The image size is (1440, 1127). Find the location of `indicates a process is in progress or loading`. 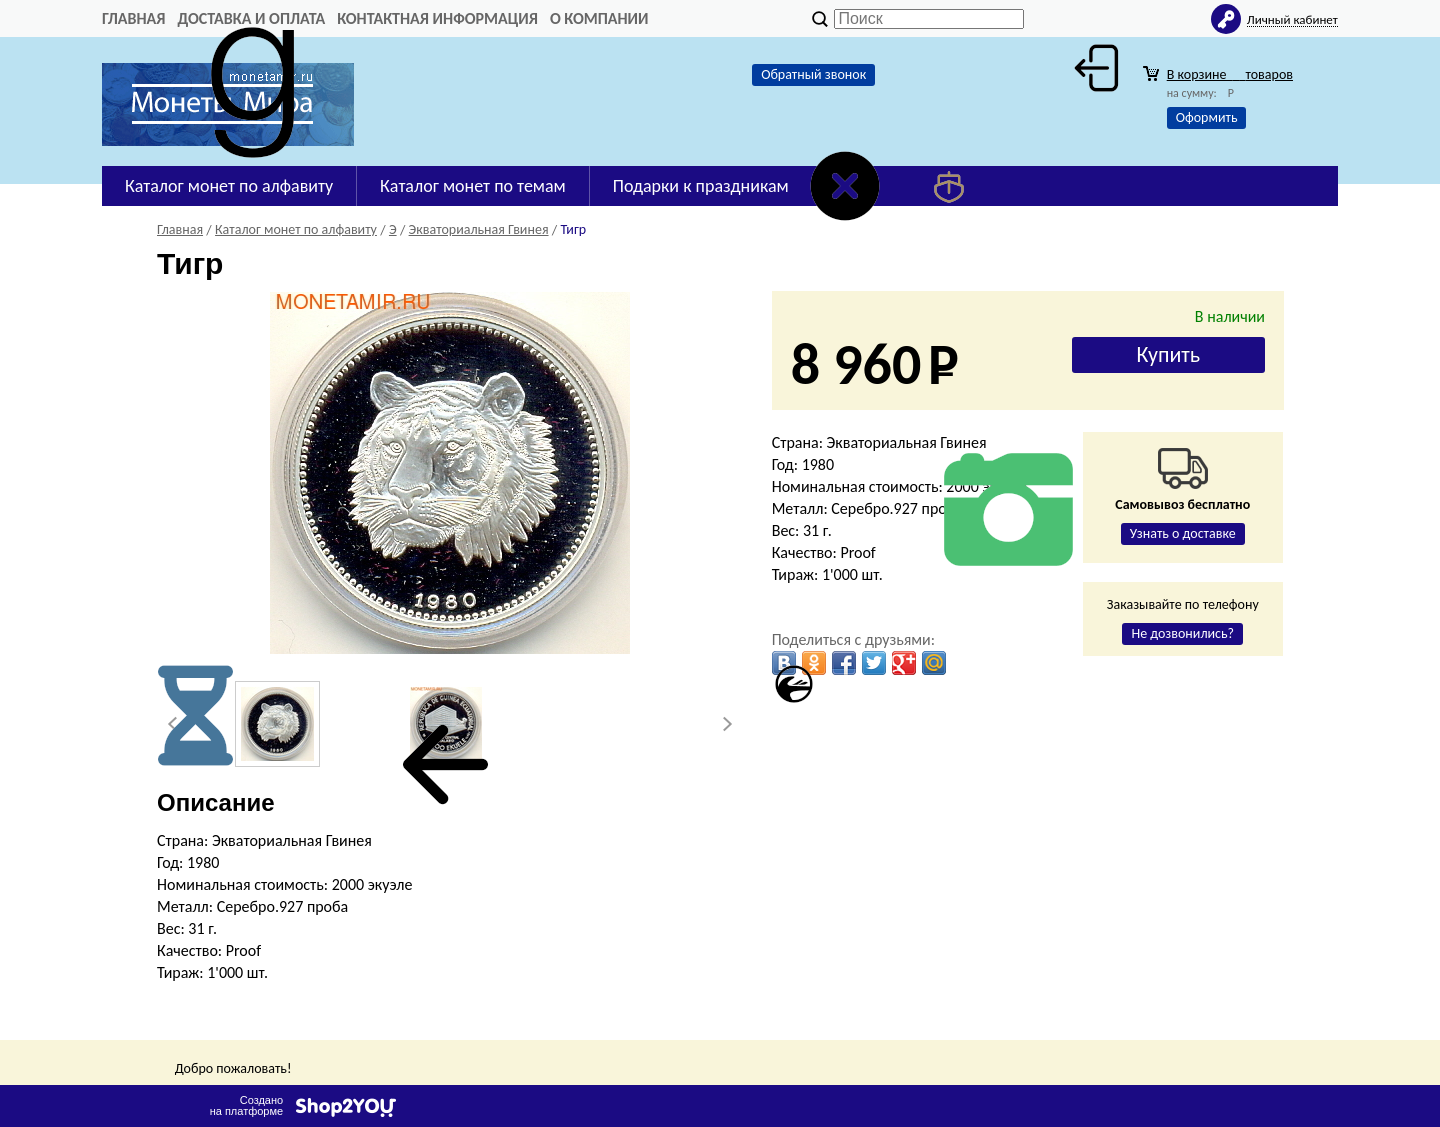

indicates a process is in progress or loading is located at coordinates (195, 715).